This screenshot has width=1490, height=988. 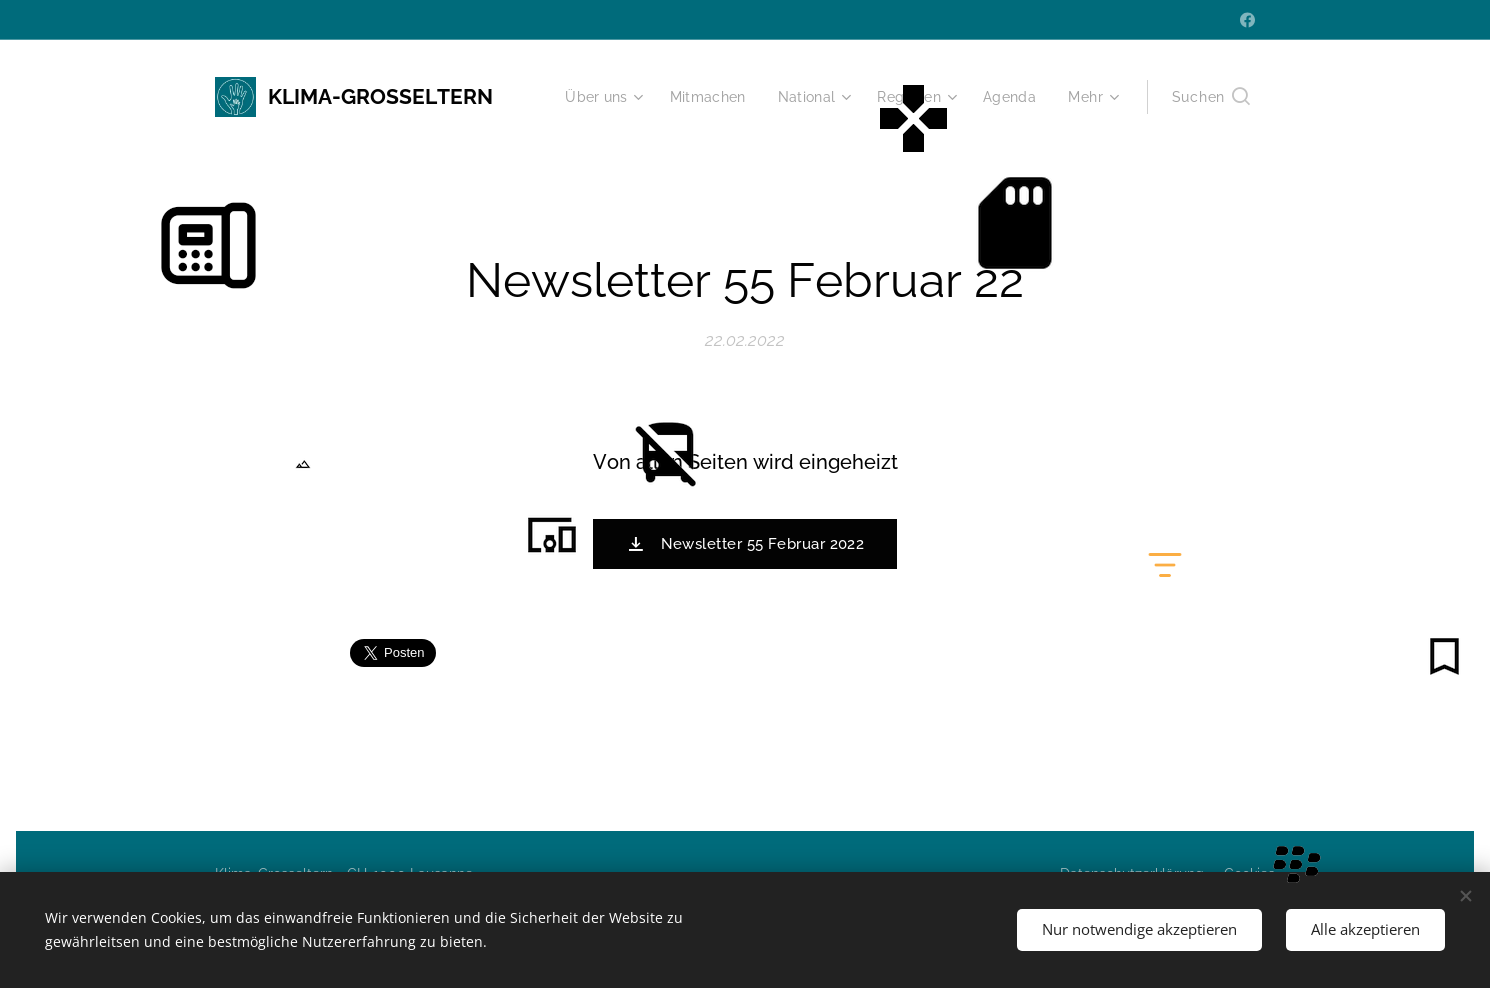 What do you see at coordinates (1444, 656) in the screenshot?
I see `save this item for later` at bounding box center [1444, 656].